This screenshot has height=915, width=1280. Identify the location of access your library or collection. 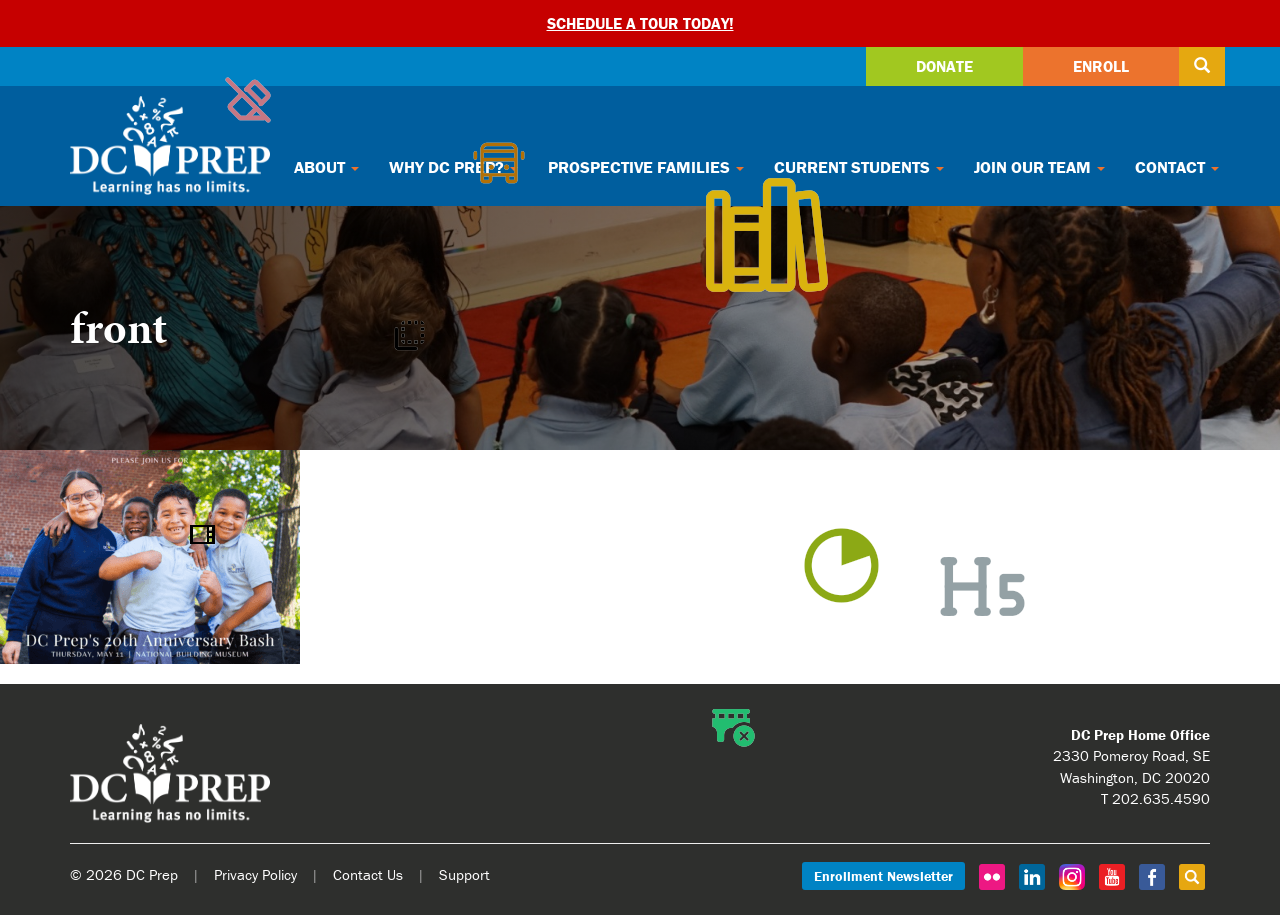
(767, 235).